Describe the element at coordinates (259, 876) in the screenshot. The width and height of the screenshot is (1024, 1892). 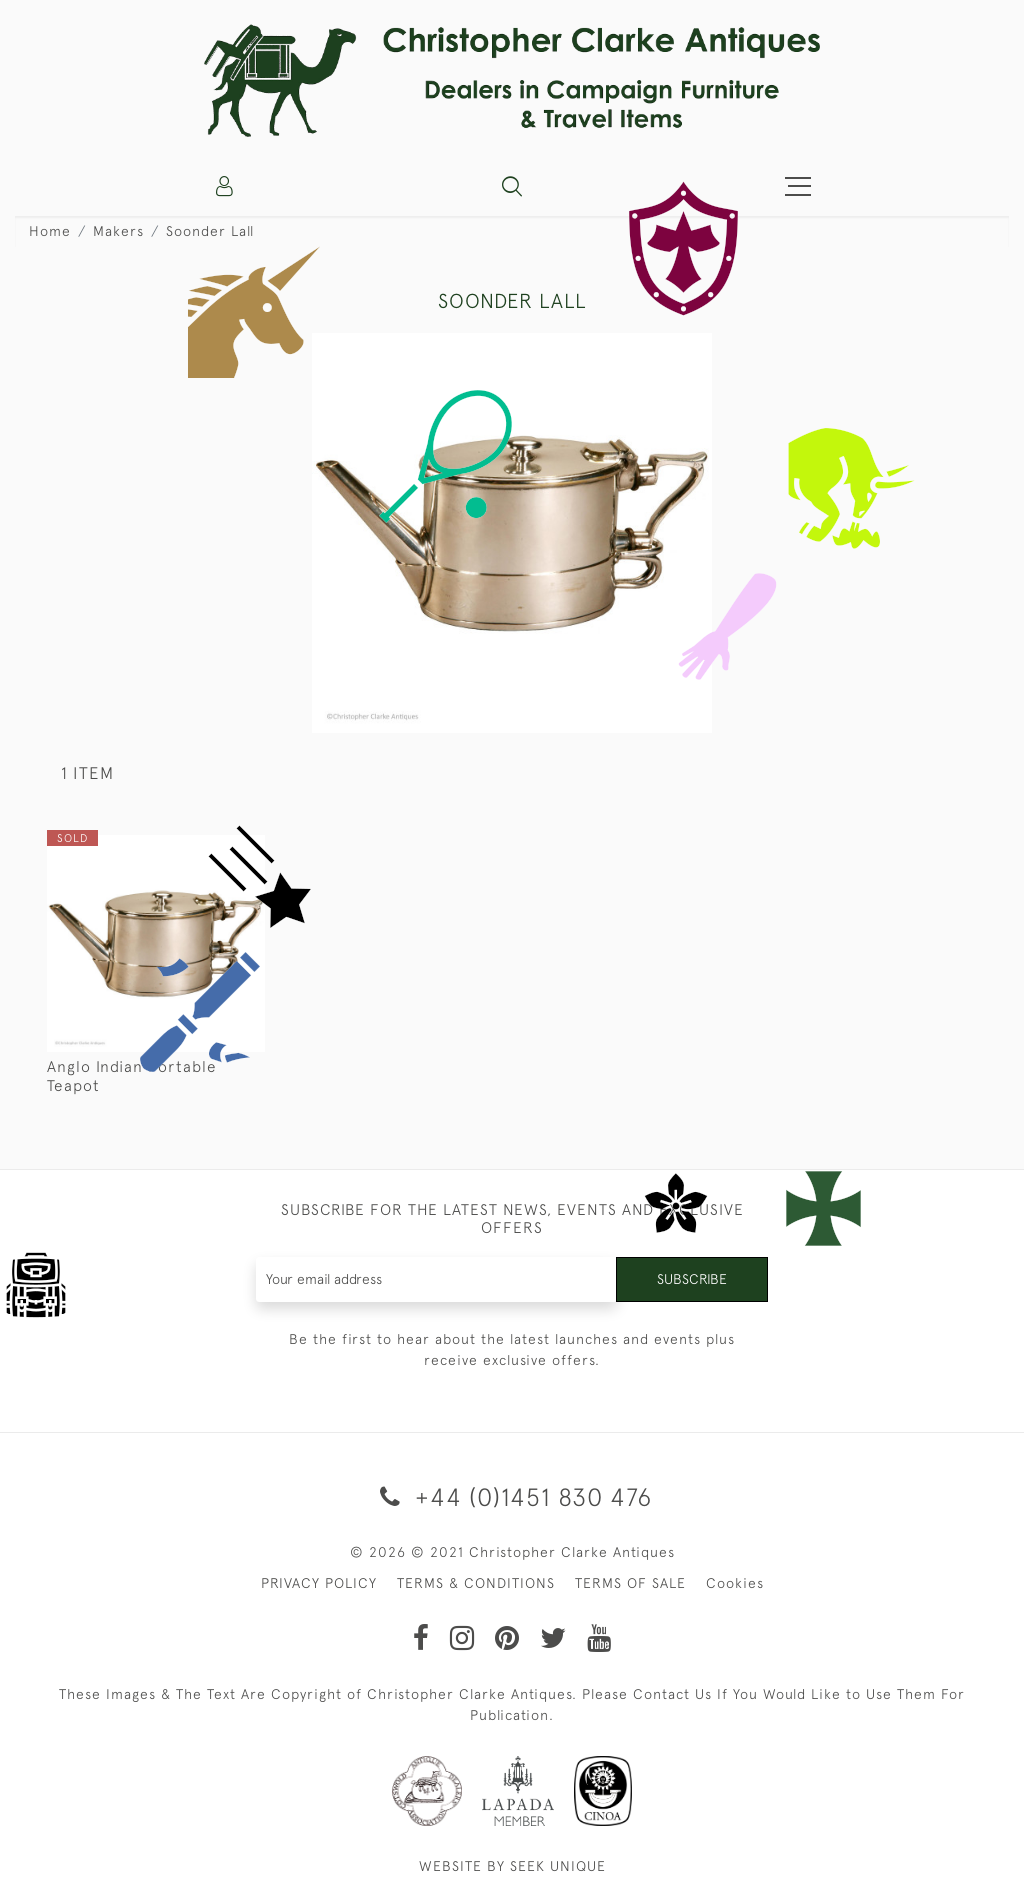
I see `indicates a shooting star event or animation` at that location.